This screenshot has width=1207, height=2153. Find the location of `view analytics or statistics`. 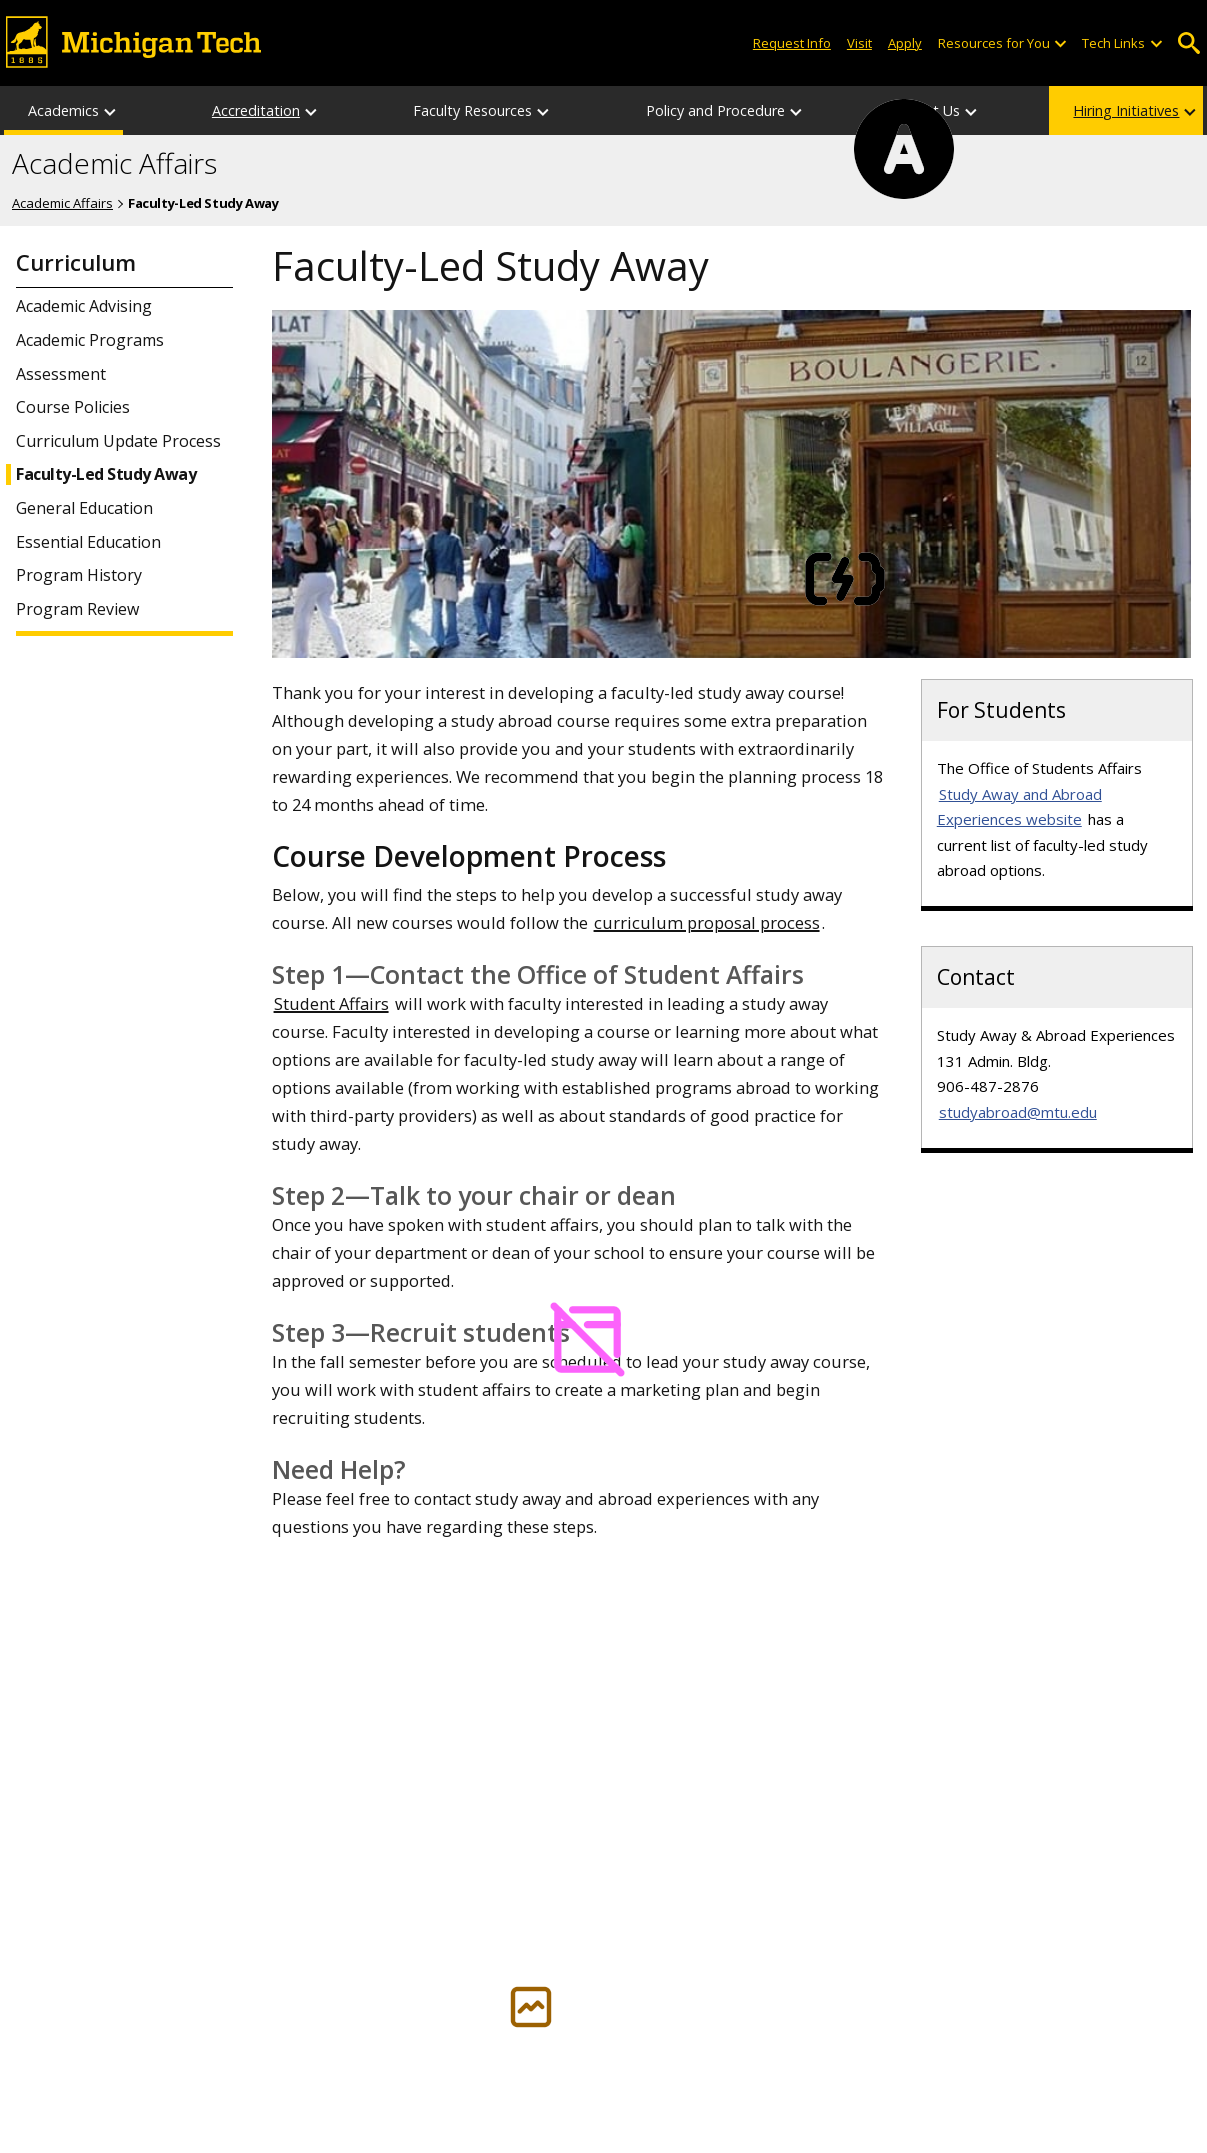

view analytics or statistics is located at coordinates (531, 2007).